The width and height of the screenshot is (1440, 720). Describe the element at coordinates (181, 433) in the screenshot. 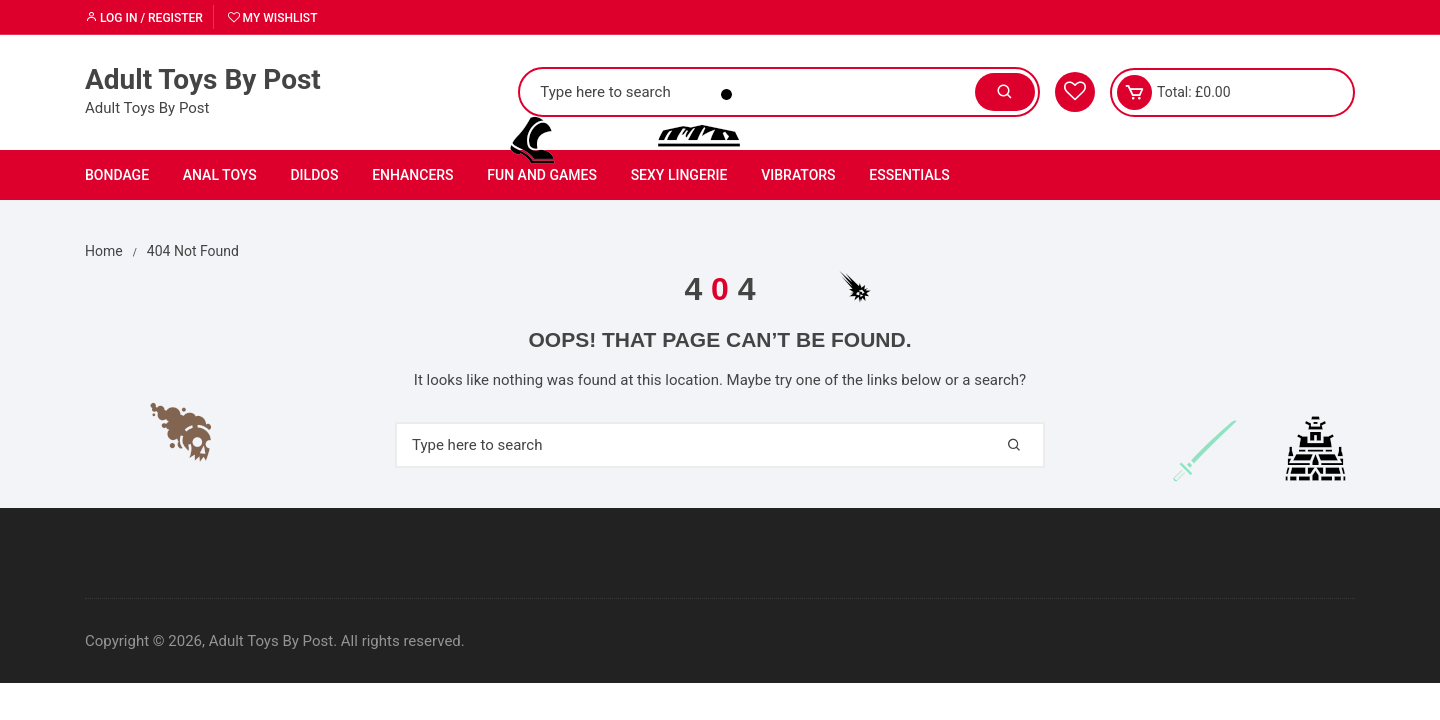

I see `indicates a critical hit or instant kill ability` at that location.